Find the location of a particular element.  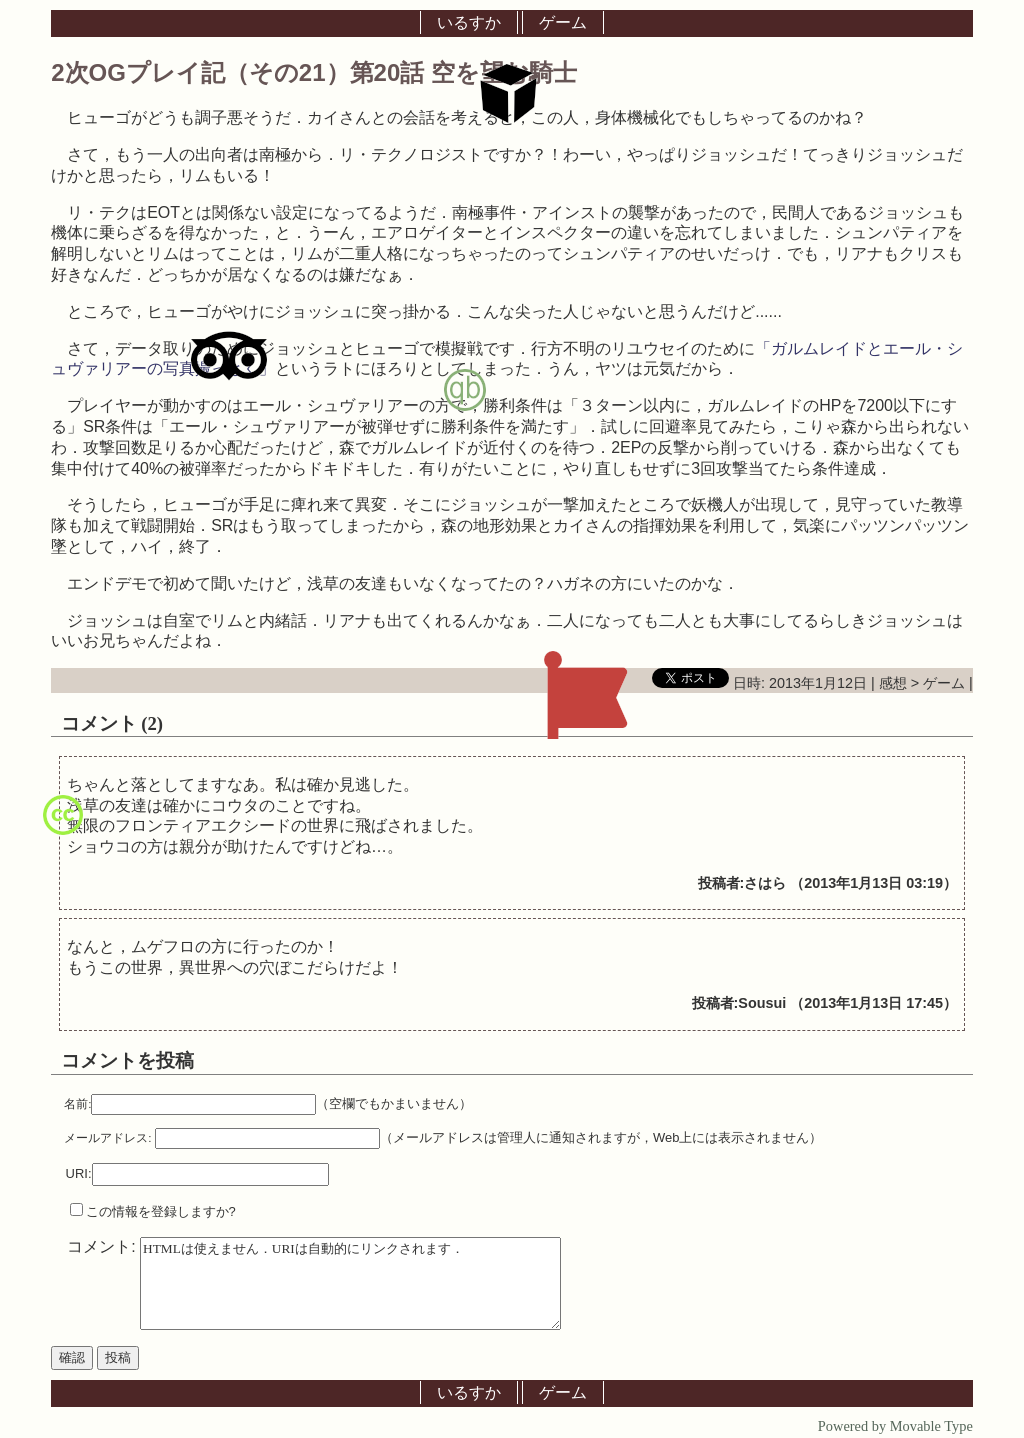

open qbittorrent torrent client is located at coordinates (465, 390).